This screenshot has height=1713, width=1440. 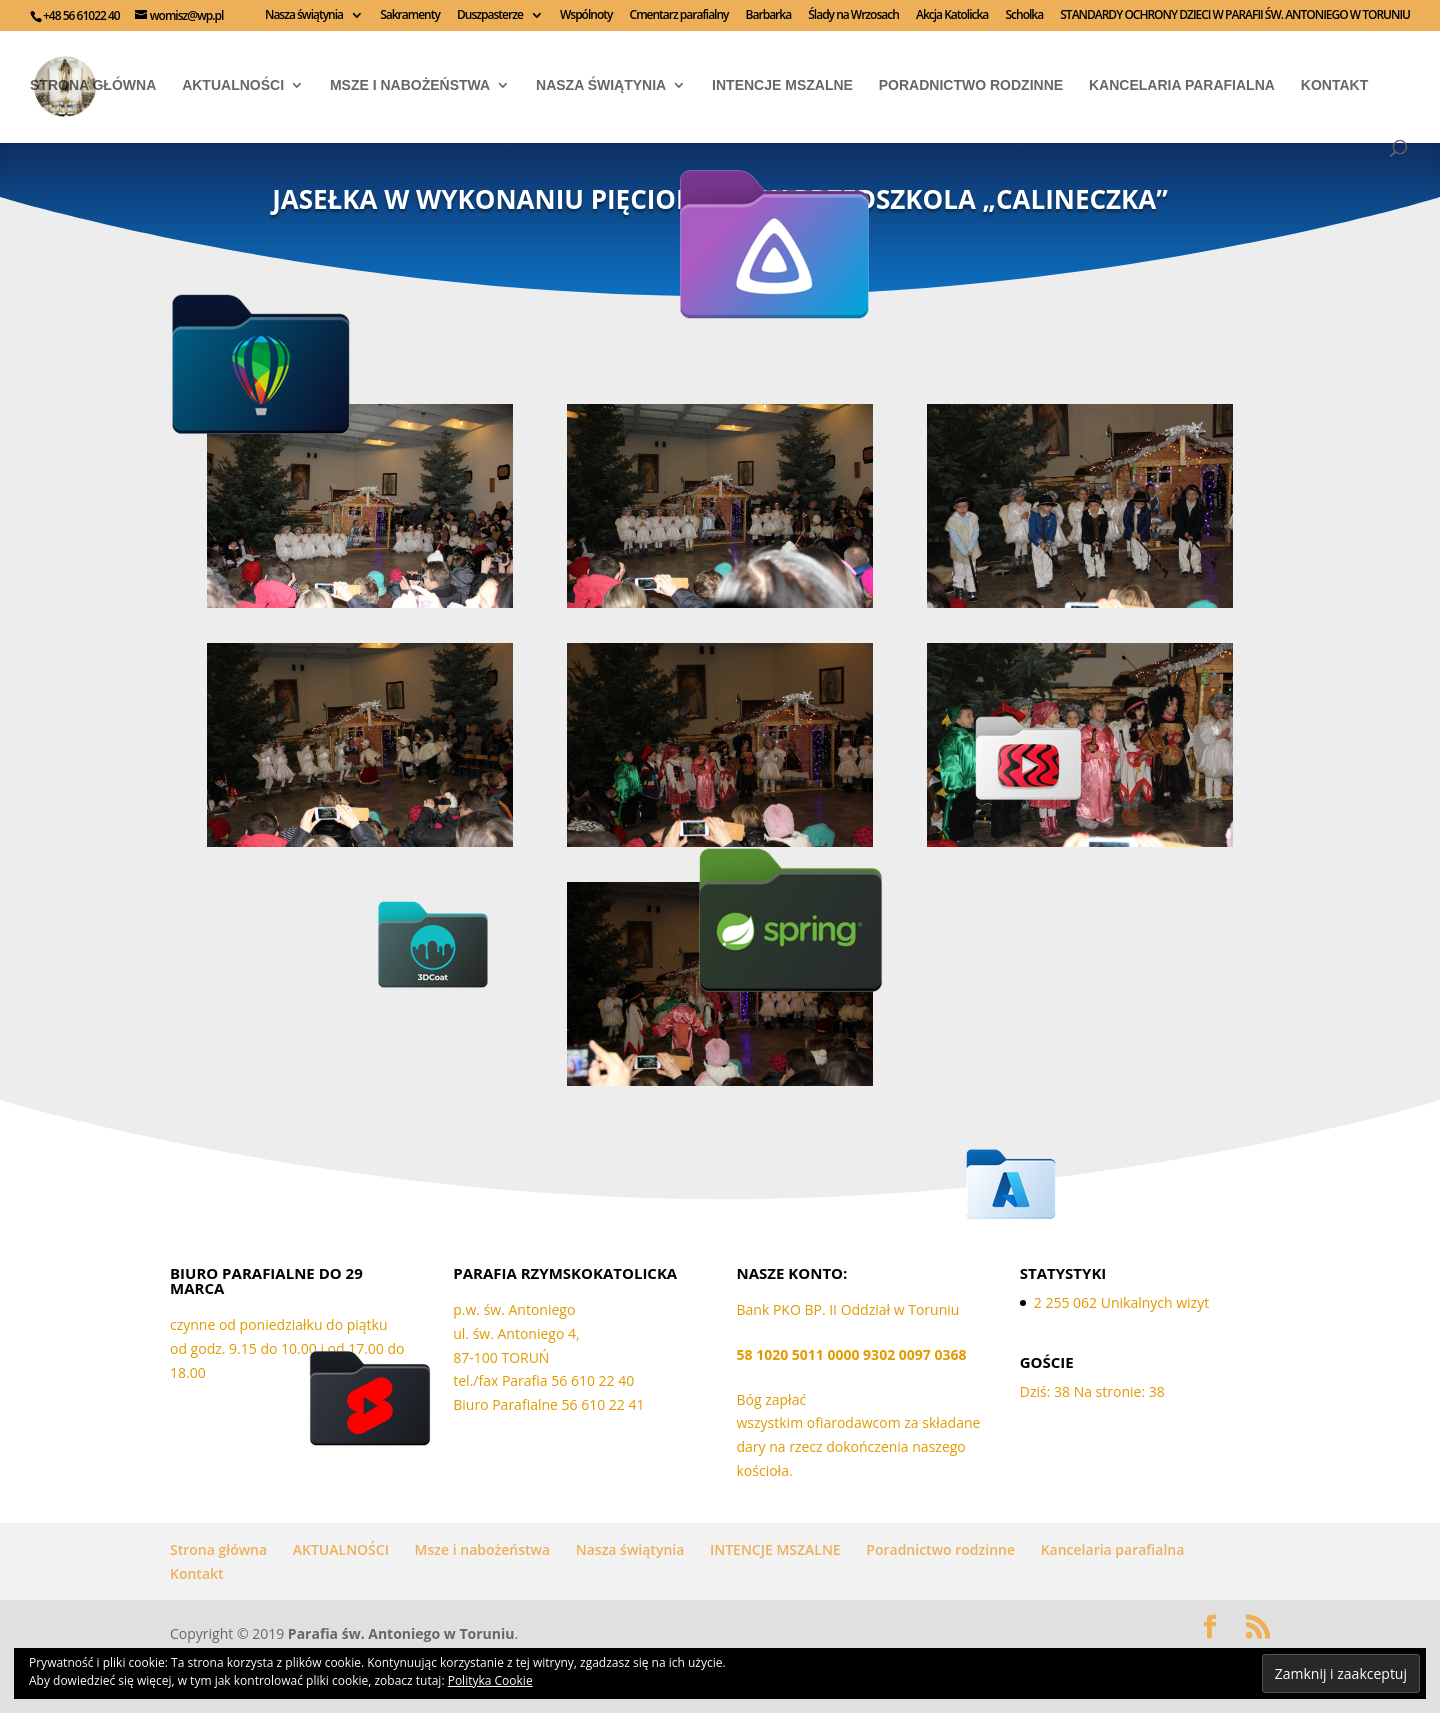 What do you see at coordinates (773, 249) in the screenshot?
I see `open jellyfin media server folder` at bounding box center [773, 249].